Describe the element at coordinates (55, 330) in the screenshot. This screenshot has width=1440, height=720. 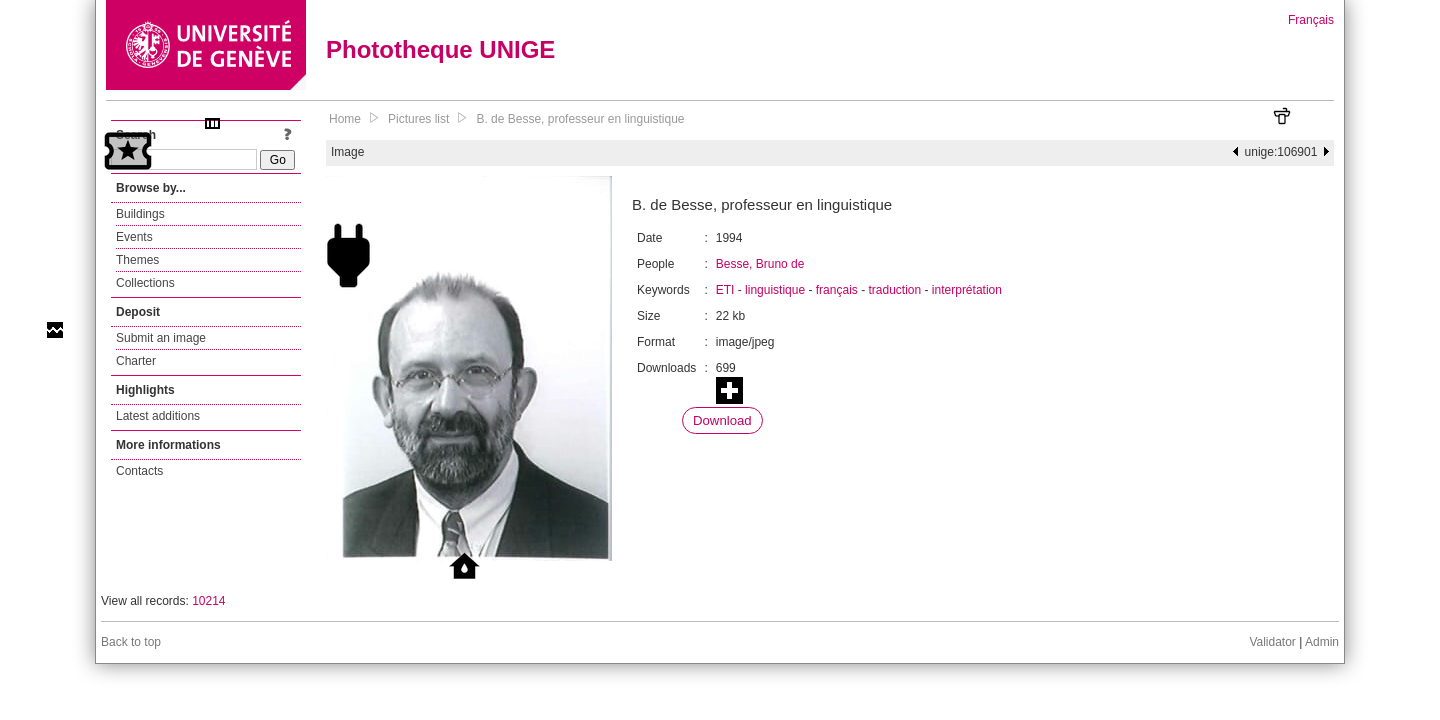
I see `indicates an image failed to load` at that location.